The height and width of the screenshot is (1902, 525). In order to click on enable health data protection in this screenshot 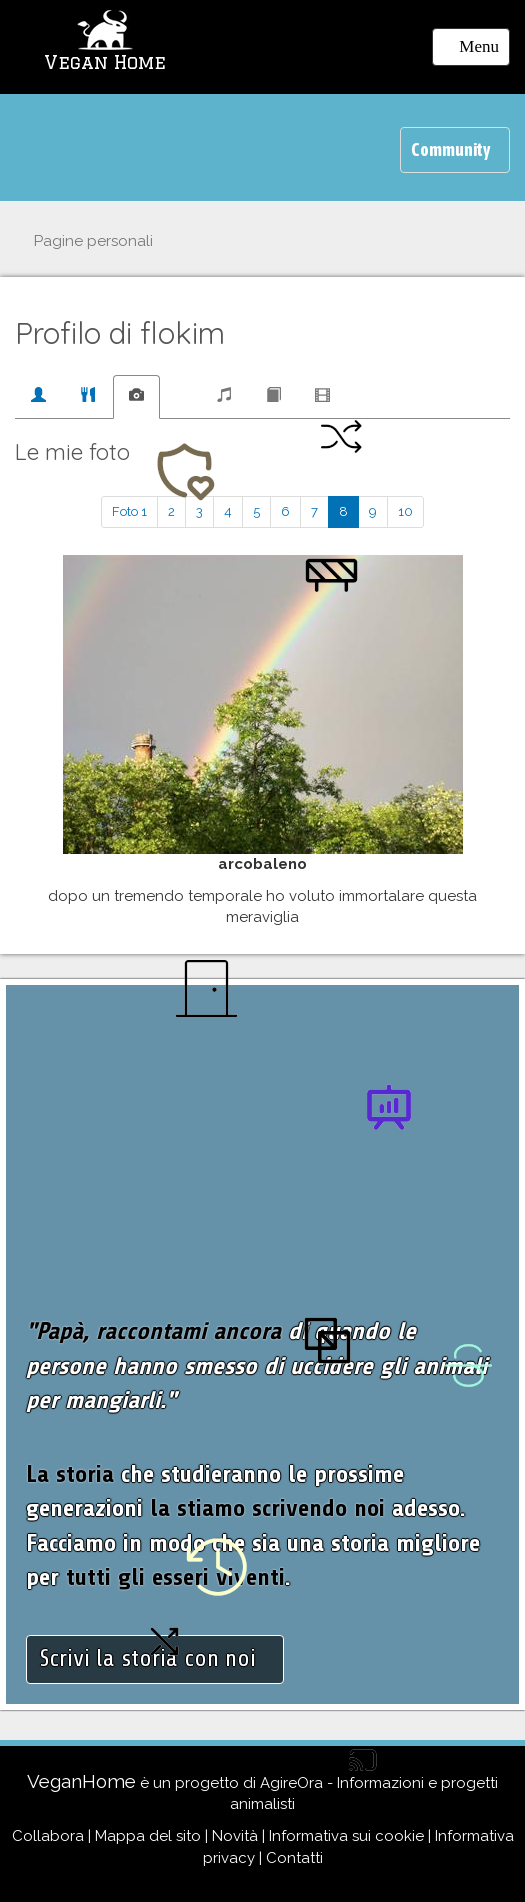, I will do `click(184, 470)`.